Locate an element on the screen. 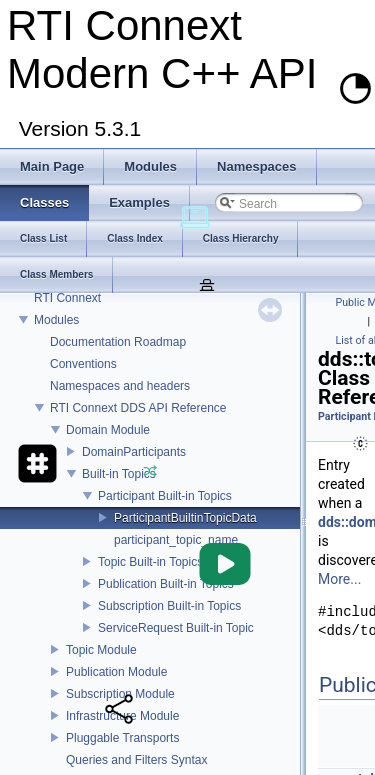 Image resolution: width=375 pixels, height=775 pixels. shuffle or randomize playback order is located at coordinates (150, 471).